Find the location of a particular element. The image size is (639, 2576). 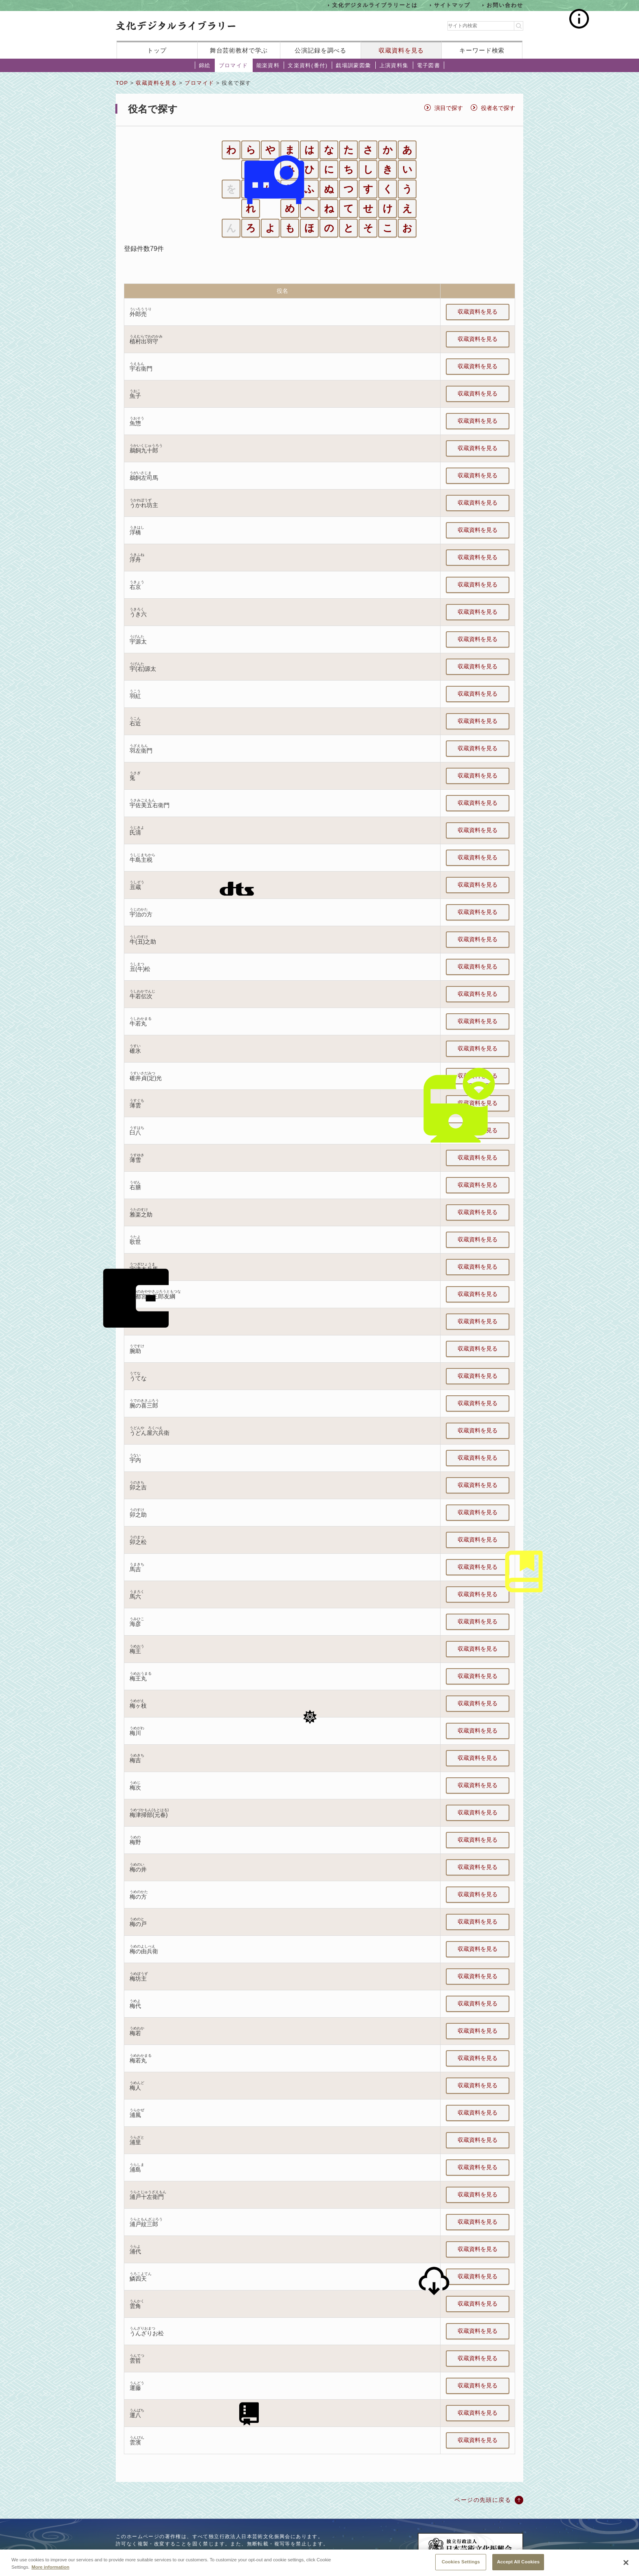

view more information or details is located at coordinates (579, 19).